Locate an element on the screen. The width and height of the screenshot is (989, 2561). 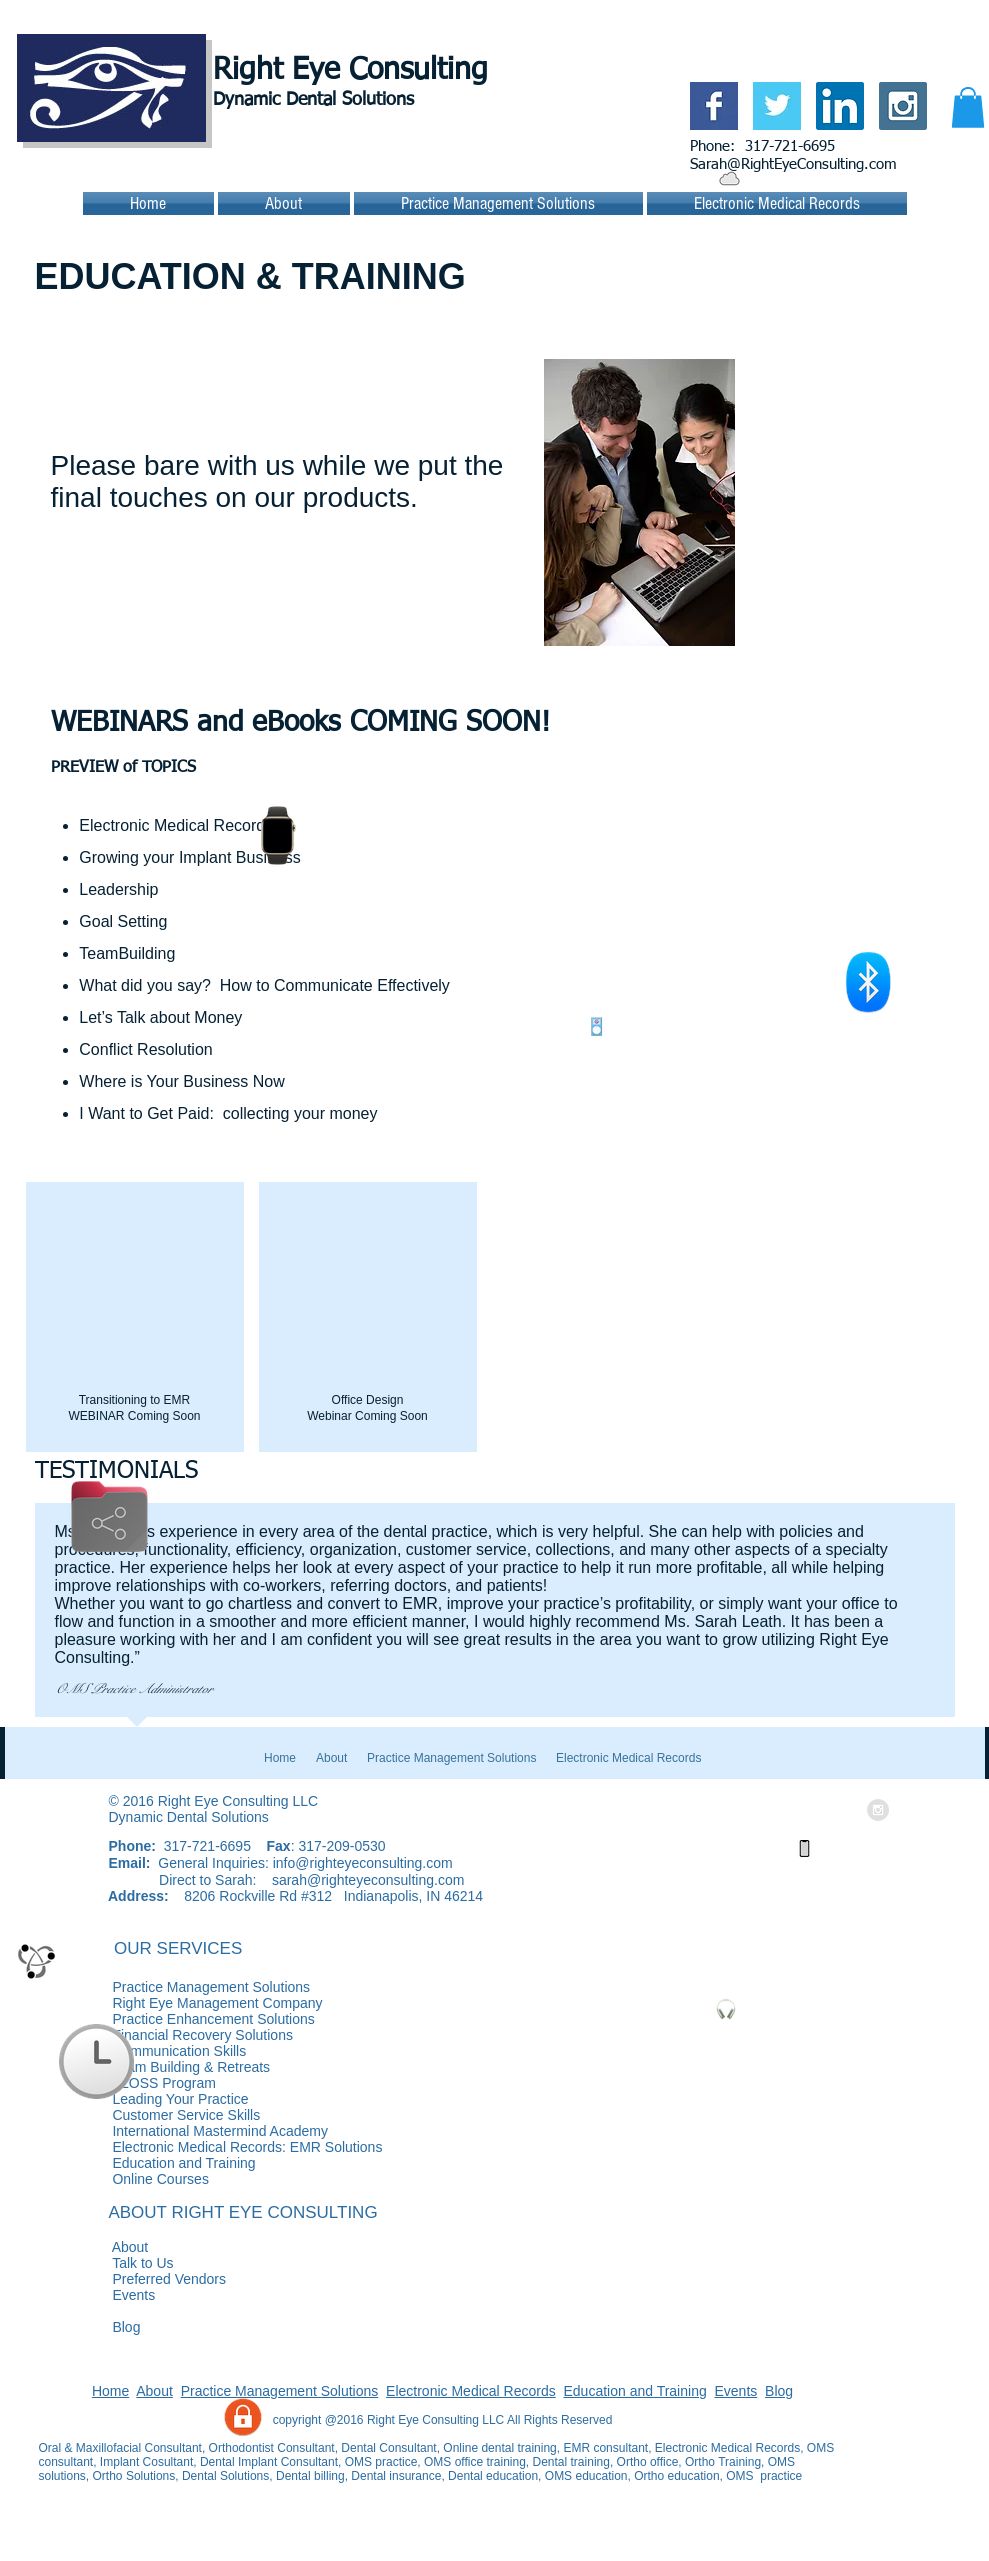
iPhone with Face ID in device sidebar is located at coordinates (804, 1848).